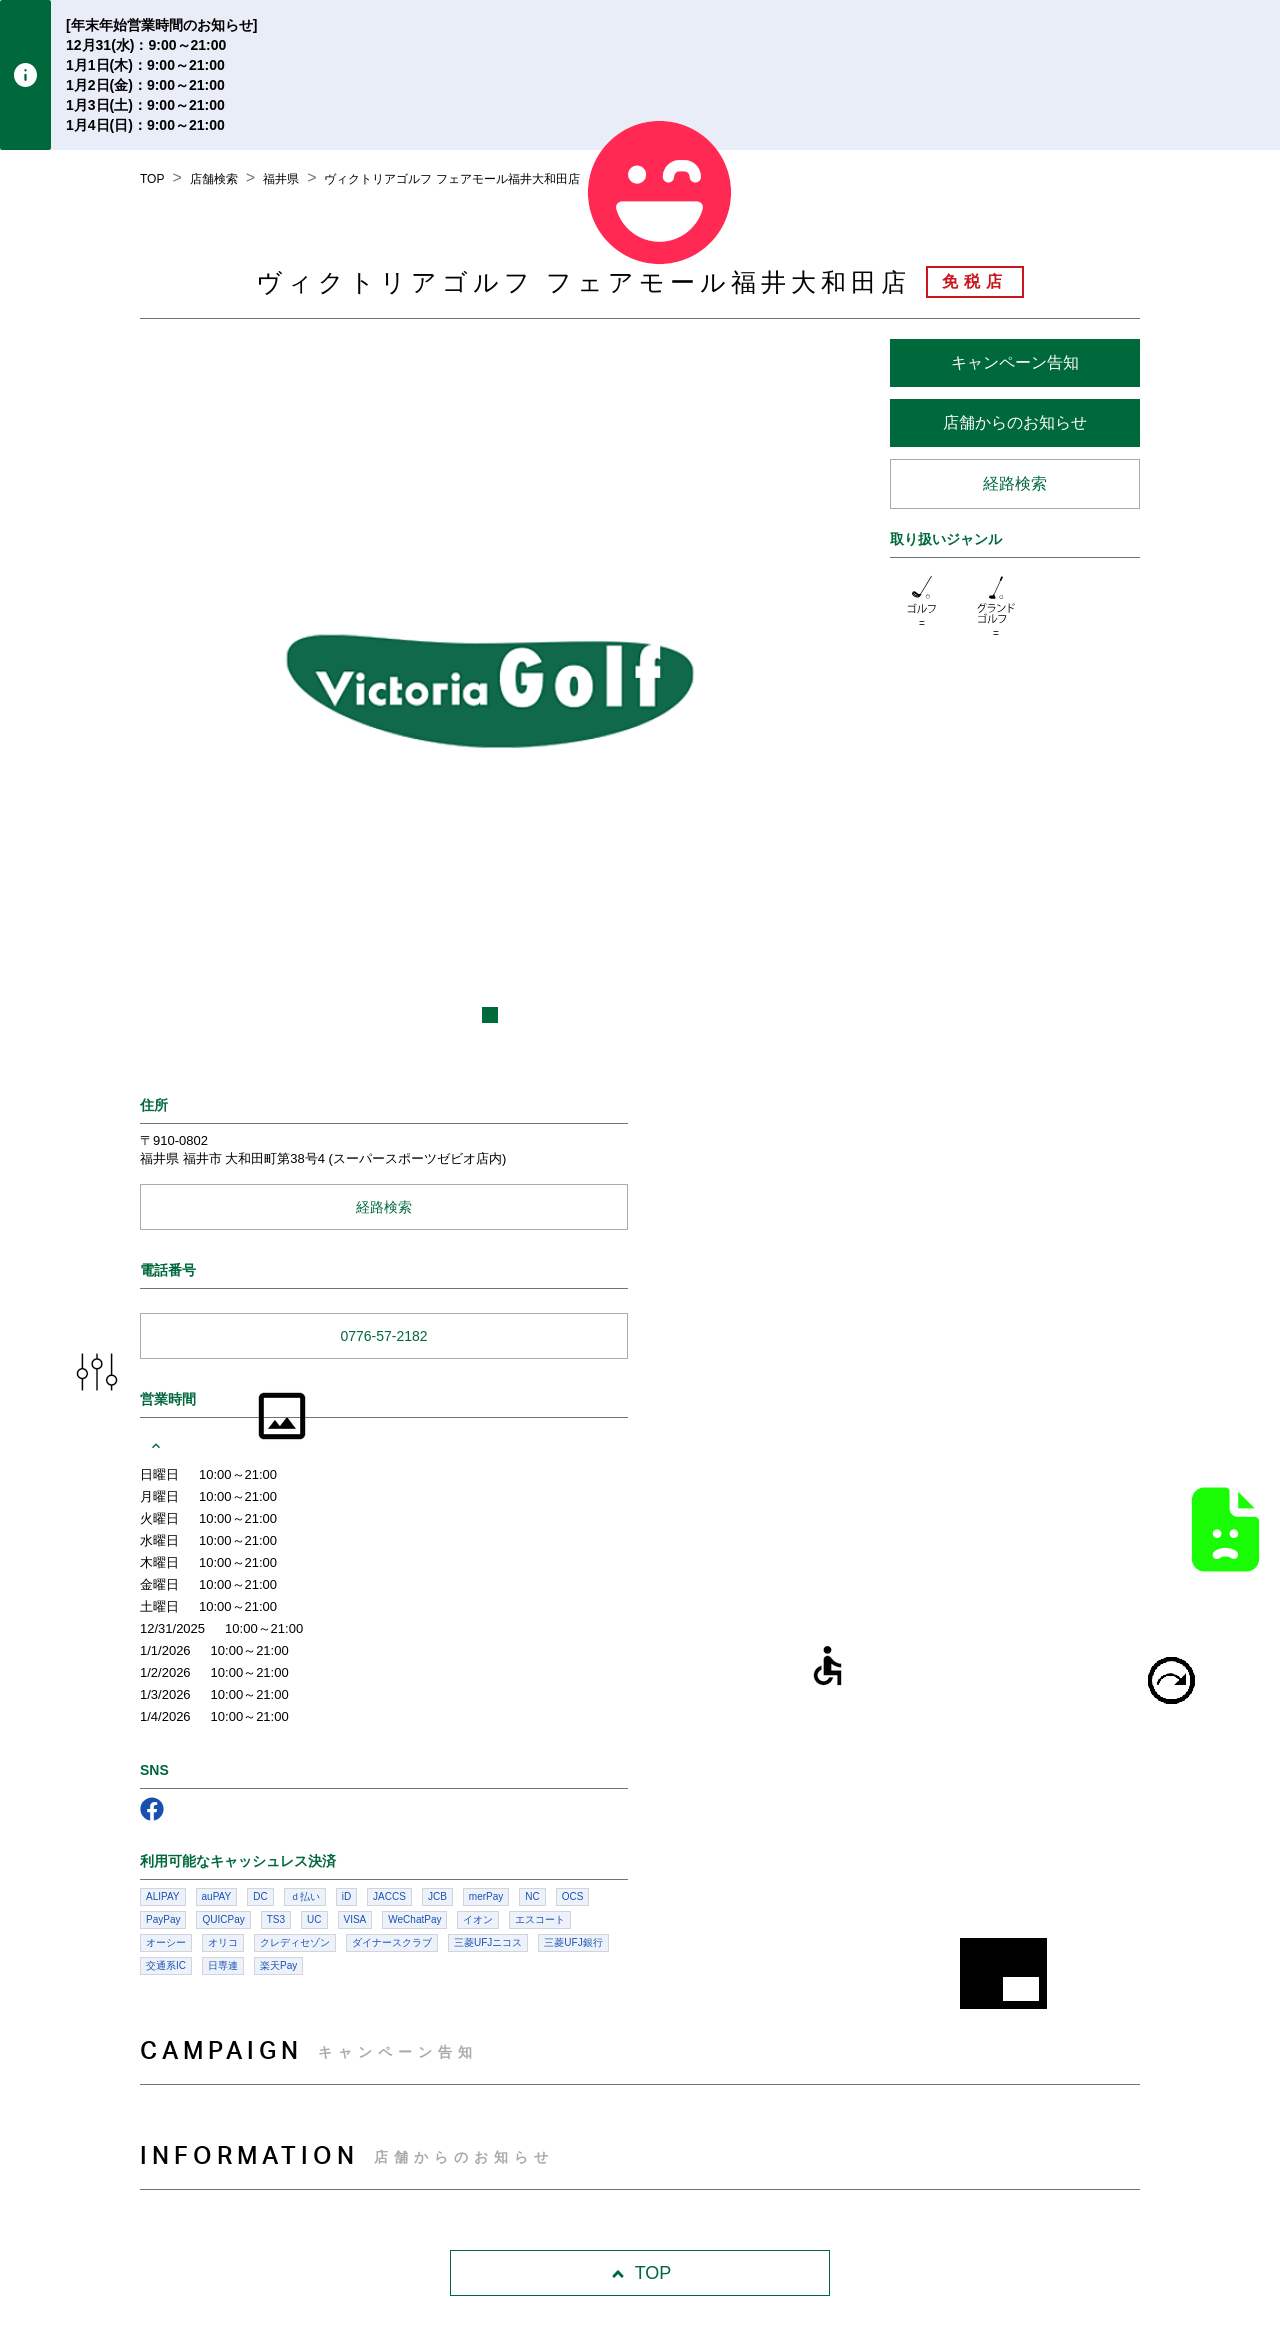 Image resolution: width=1280 pixels, height=2352 pixels. I want to click on adjust settings or preferences, so click(97, 1372).